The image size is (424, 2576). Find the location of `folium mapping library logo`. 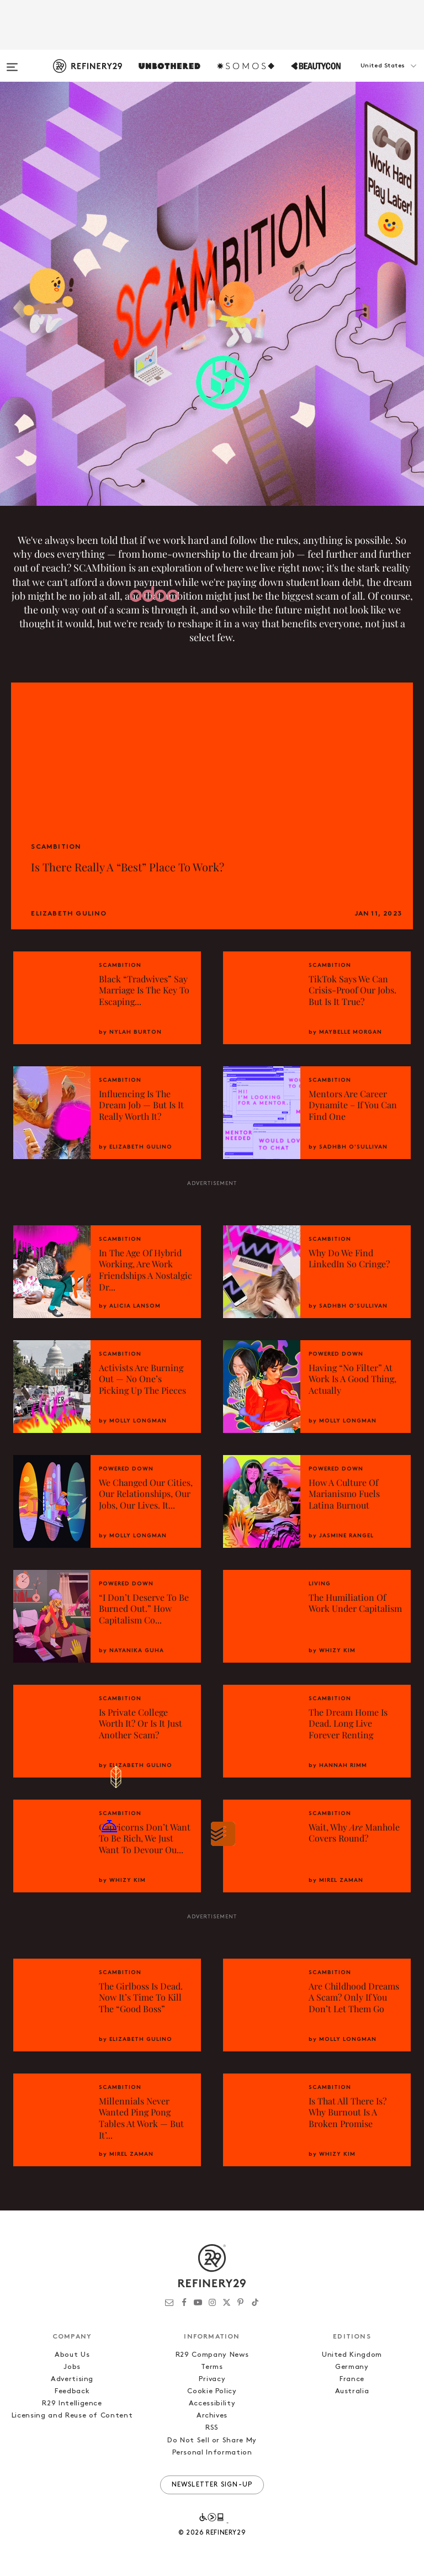

folium mapping library logo is located at coordinates (116, 1777).